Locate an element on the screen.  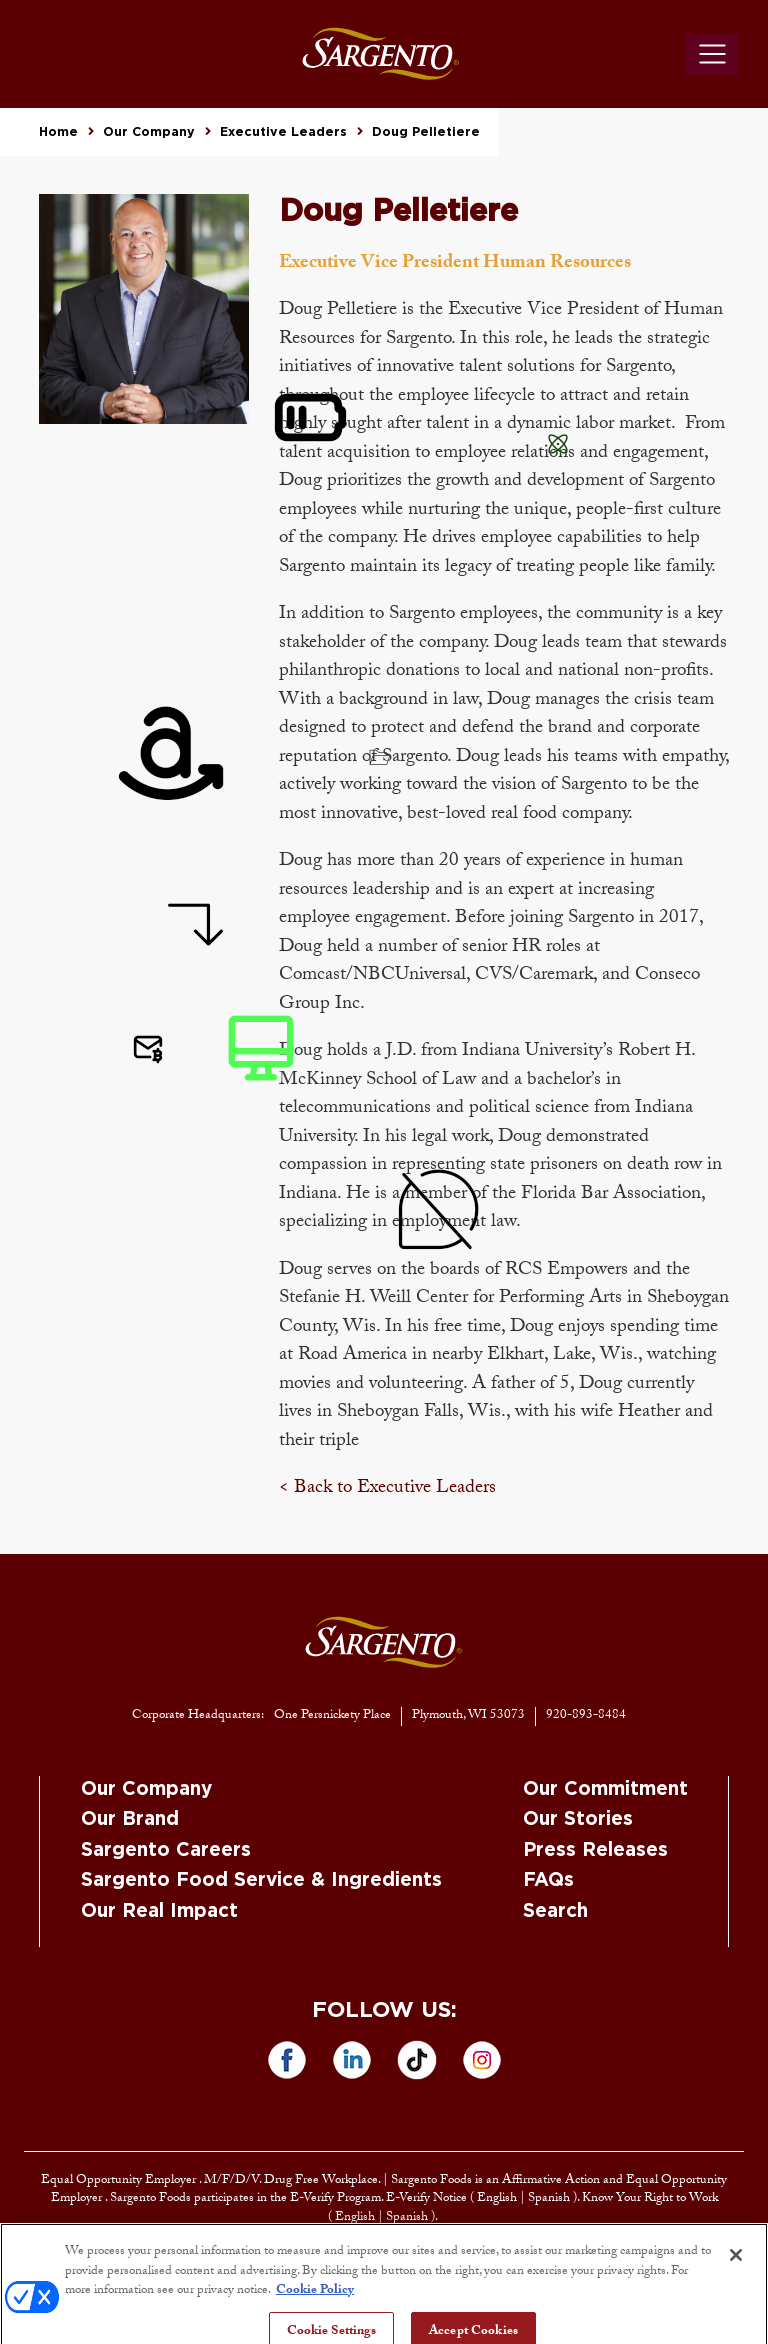
access science or chemistry features is located at coordinates (558, 444).